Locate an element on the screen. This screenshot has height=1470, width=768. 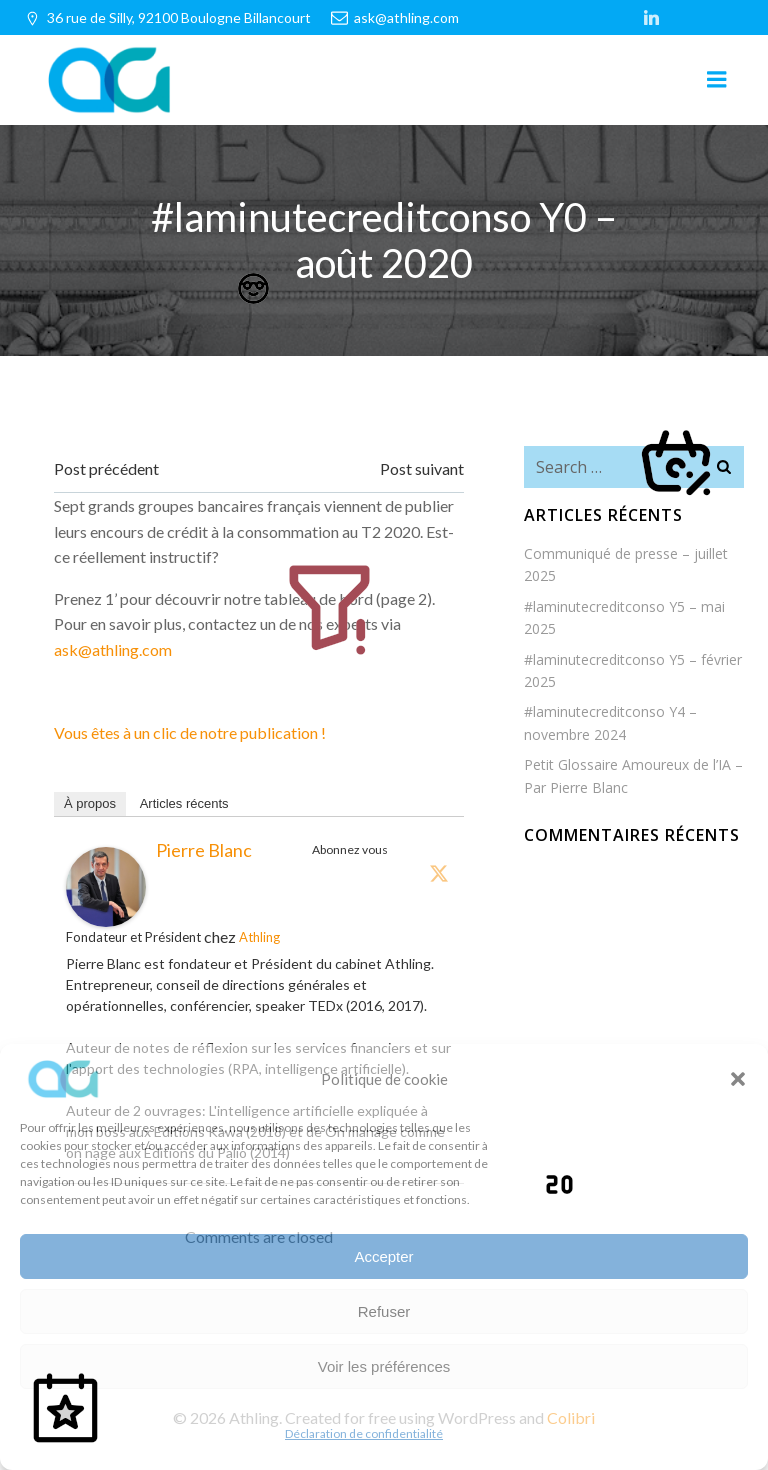
view discounted items in your basket is located at coordinates (676, 461).